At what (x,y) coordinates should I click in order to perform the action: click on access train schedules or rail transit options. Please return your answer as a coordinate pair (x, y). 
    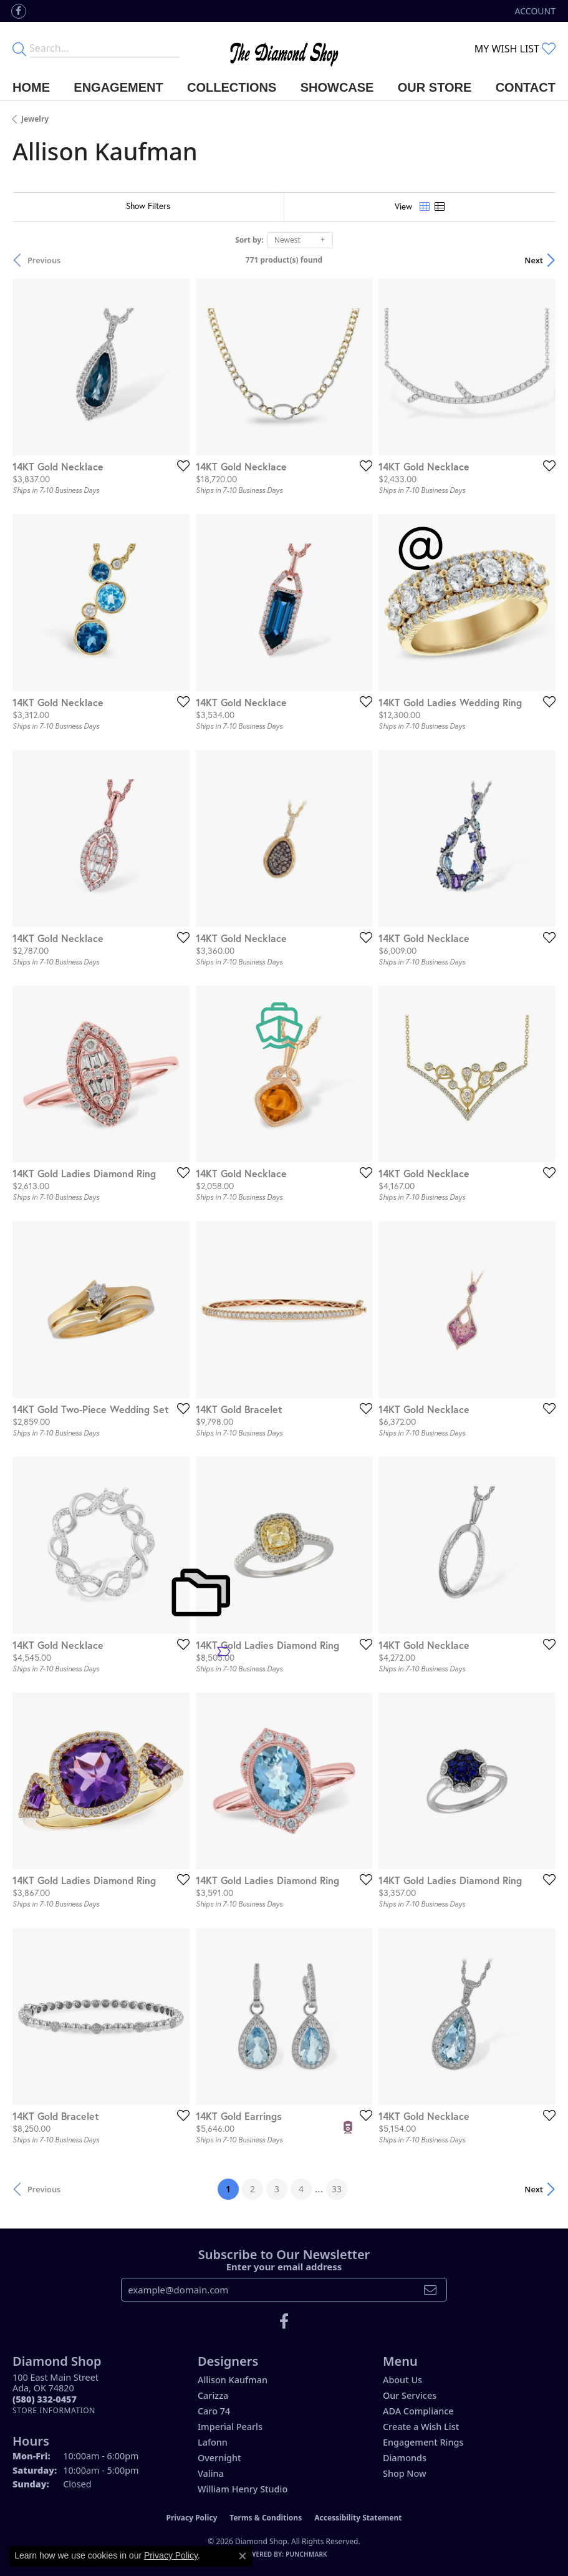
    Looking at the image, I should click on (348, 2127).